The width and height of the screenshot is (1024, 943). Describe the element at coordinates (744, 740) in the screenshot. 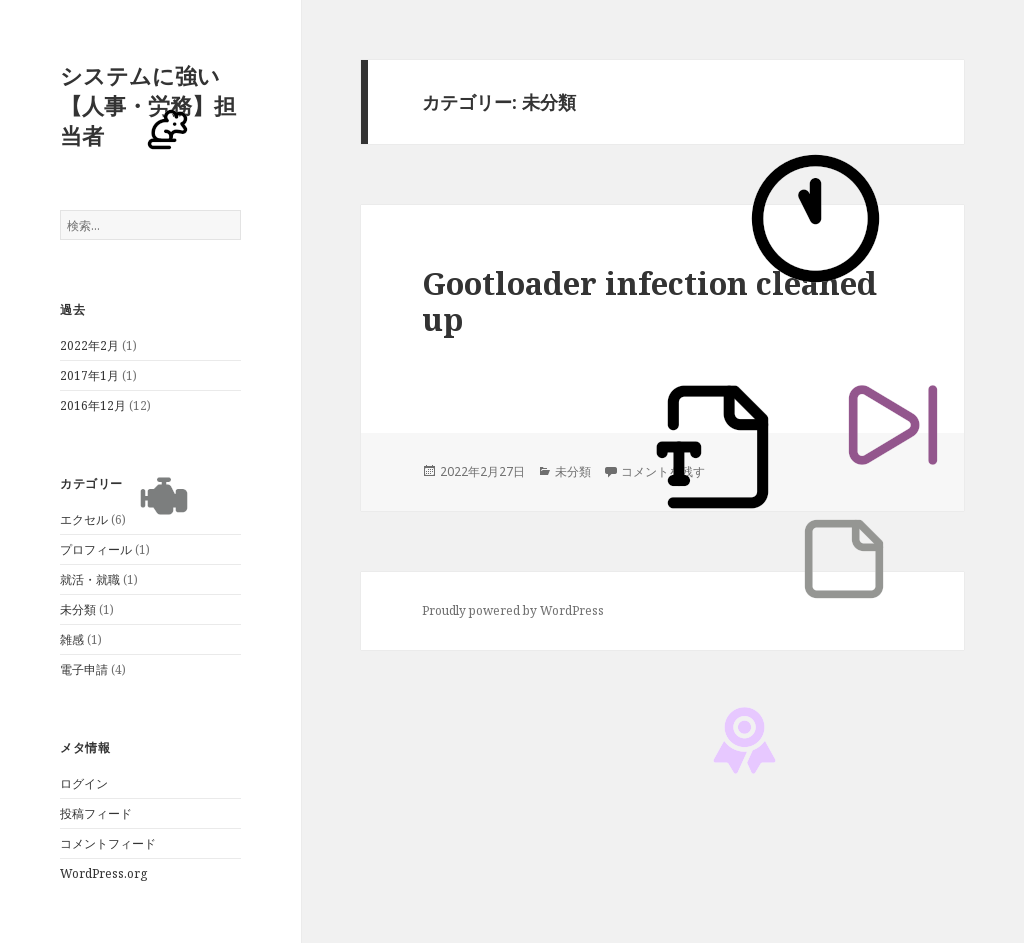

I see `indicates an award or achievement` at that location.